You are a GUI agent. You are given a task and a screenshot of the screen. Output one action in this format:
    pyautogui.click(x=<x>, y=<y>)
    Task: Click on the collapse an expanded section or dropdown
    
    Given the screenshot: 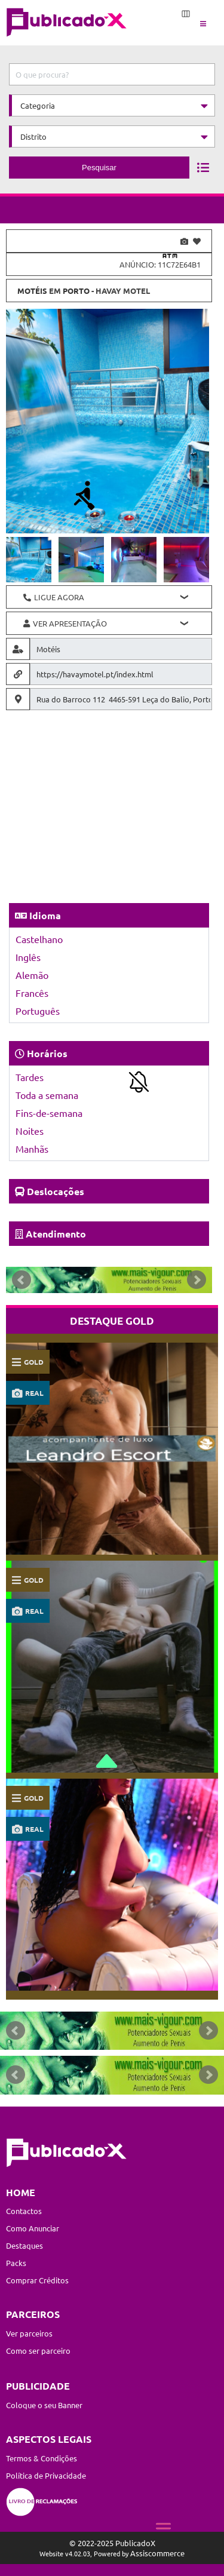 What is the action you would take?
    pyautogui.click(x=106, y=1761)
    